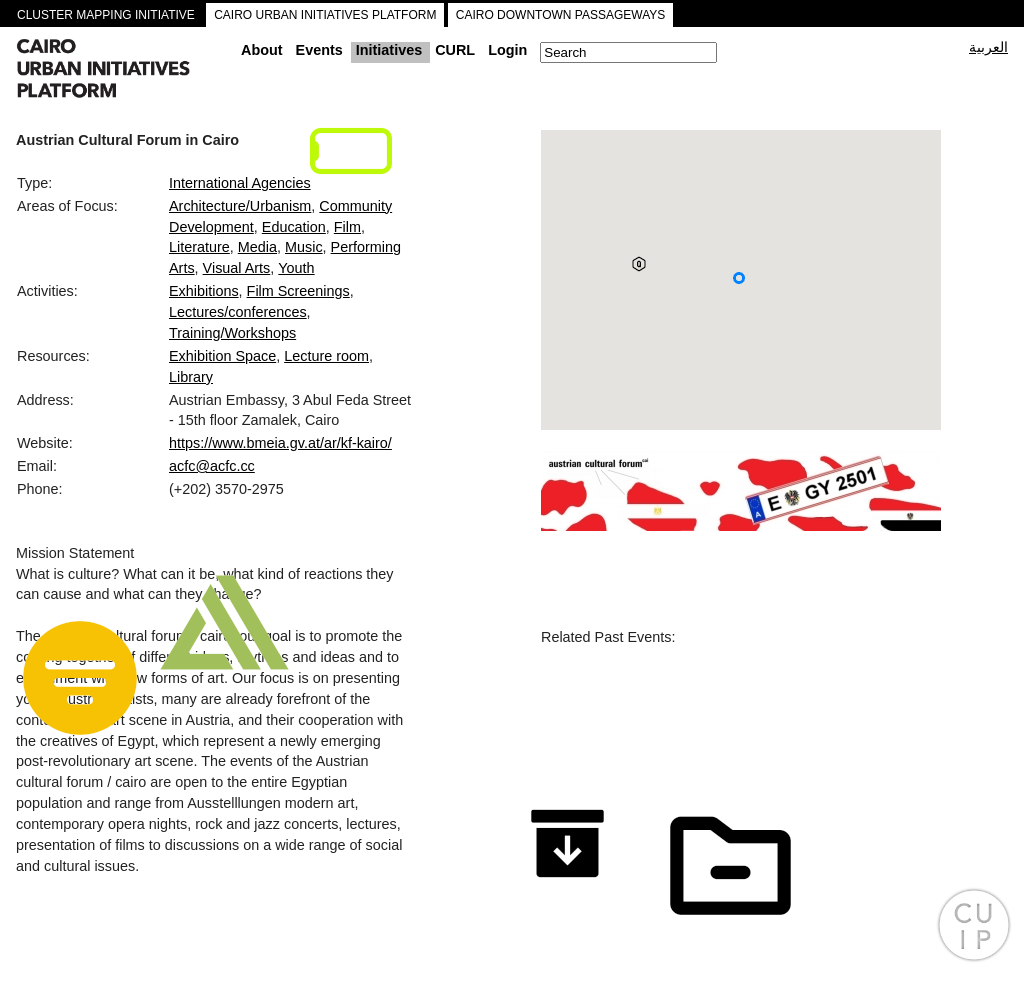 This screenshot has height=985, width=1024. I want to click on remove a folder, so click(730, 863).